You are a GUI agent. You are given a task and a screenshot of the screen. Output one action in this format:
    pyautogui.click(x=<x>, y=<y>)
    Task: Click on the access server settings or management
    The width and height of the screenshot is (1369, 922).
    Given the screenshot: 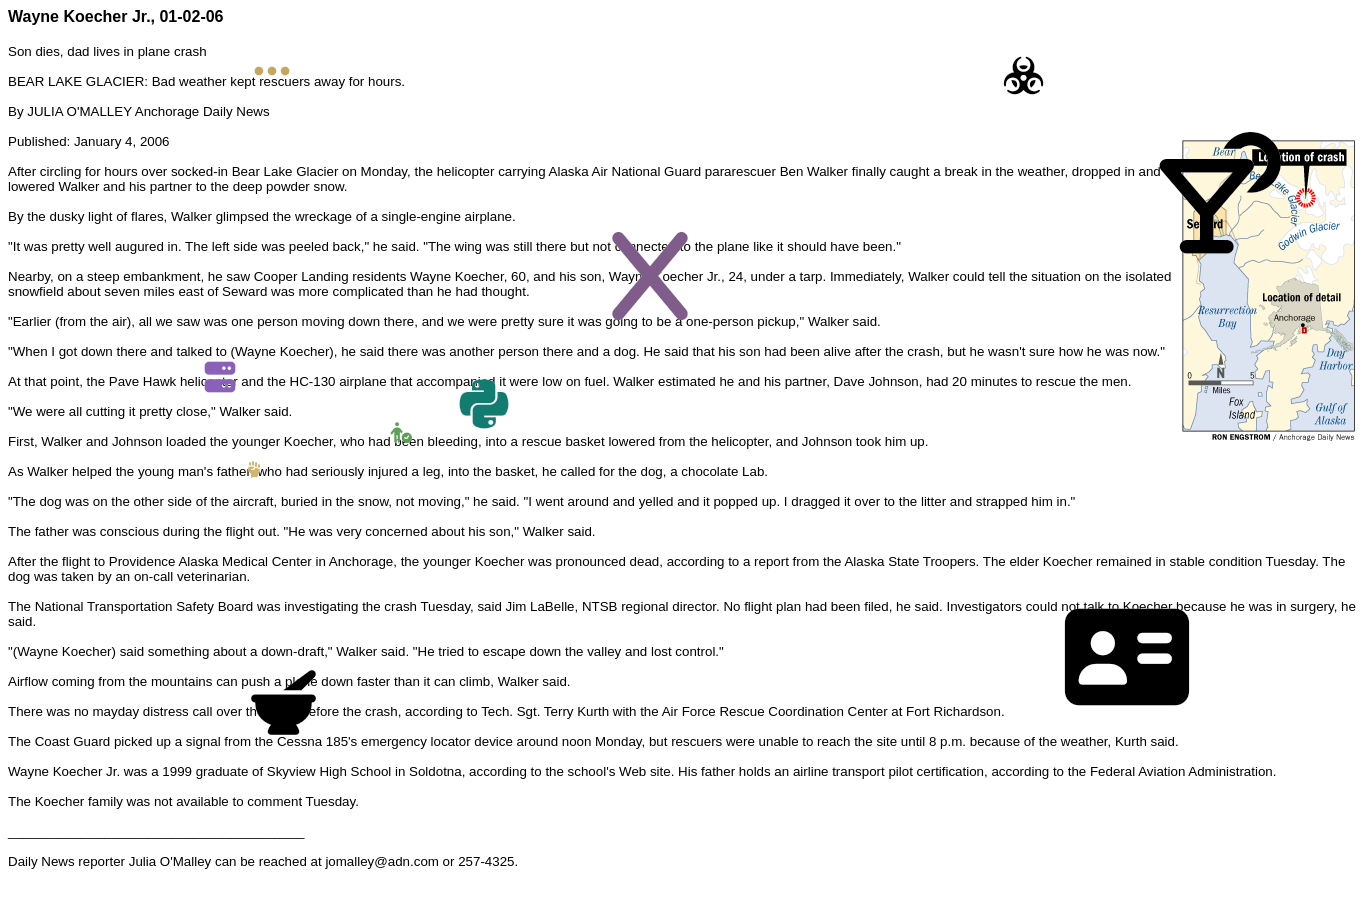 What is the action you would take?
    pyautogui.click(x=220, y=377)
    